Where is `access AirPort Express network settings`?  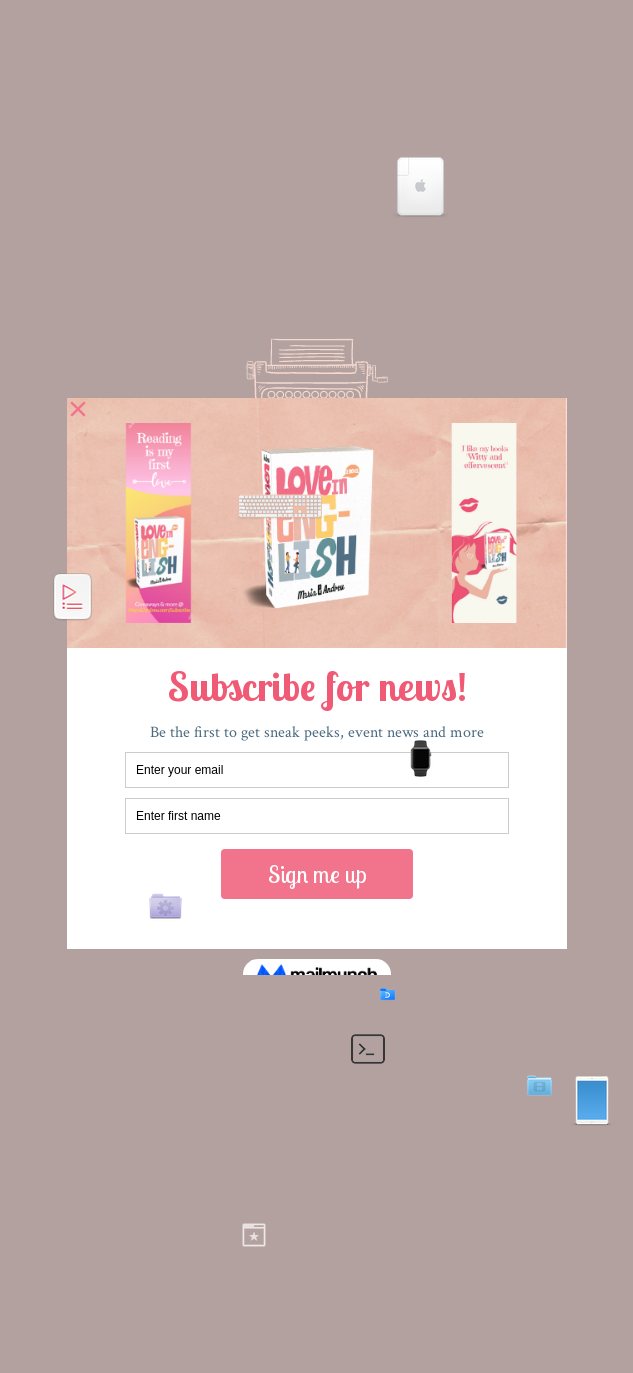
access AirPort Express network settings is located at coordinates (420, 186).